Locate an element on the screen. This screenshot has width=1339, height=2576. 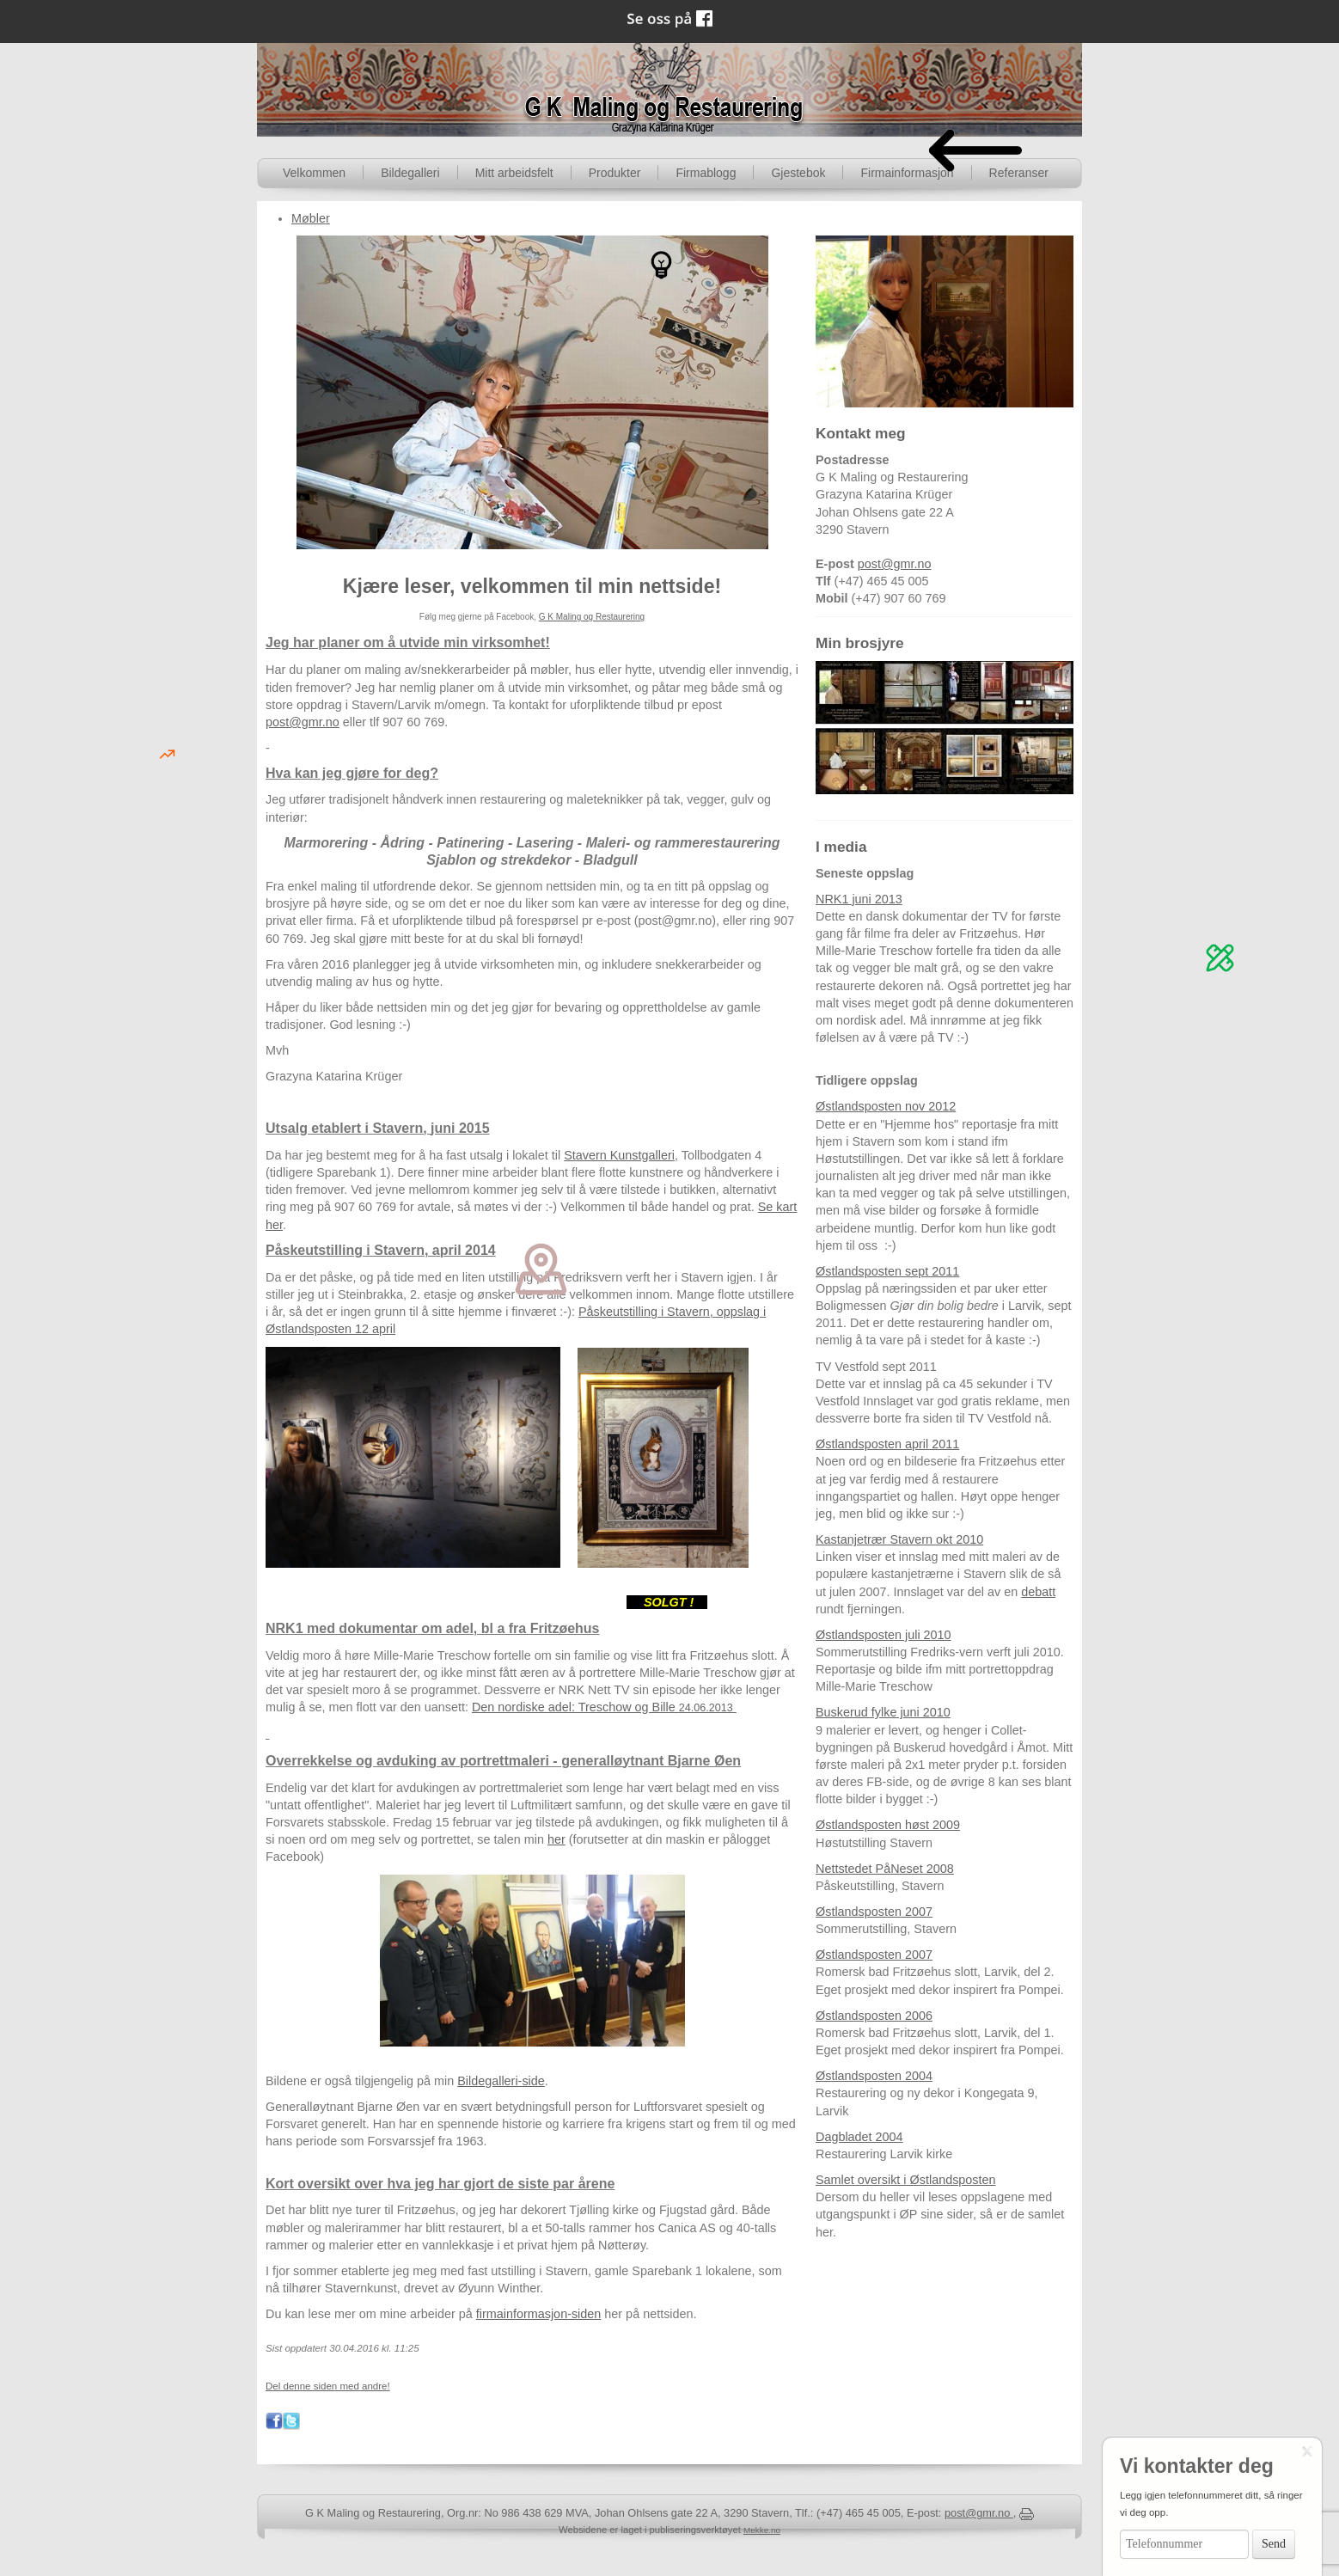
access design or editing tools is located at coordinates (1220, 958).